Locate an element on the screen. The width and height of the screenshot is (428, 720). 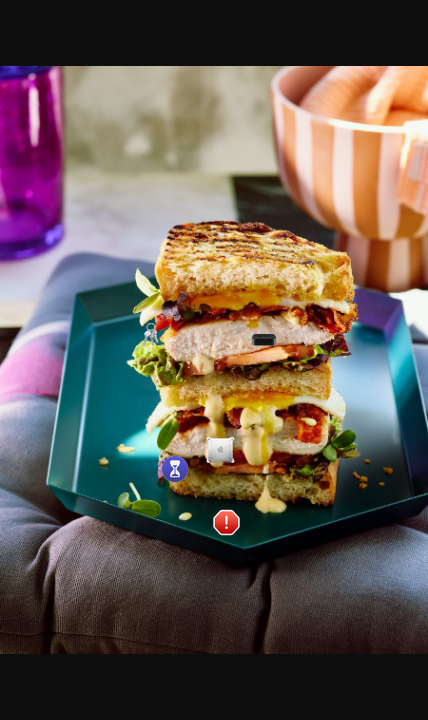
apple tv device icon is located at coordinates (264, 336).